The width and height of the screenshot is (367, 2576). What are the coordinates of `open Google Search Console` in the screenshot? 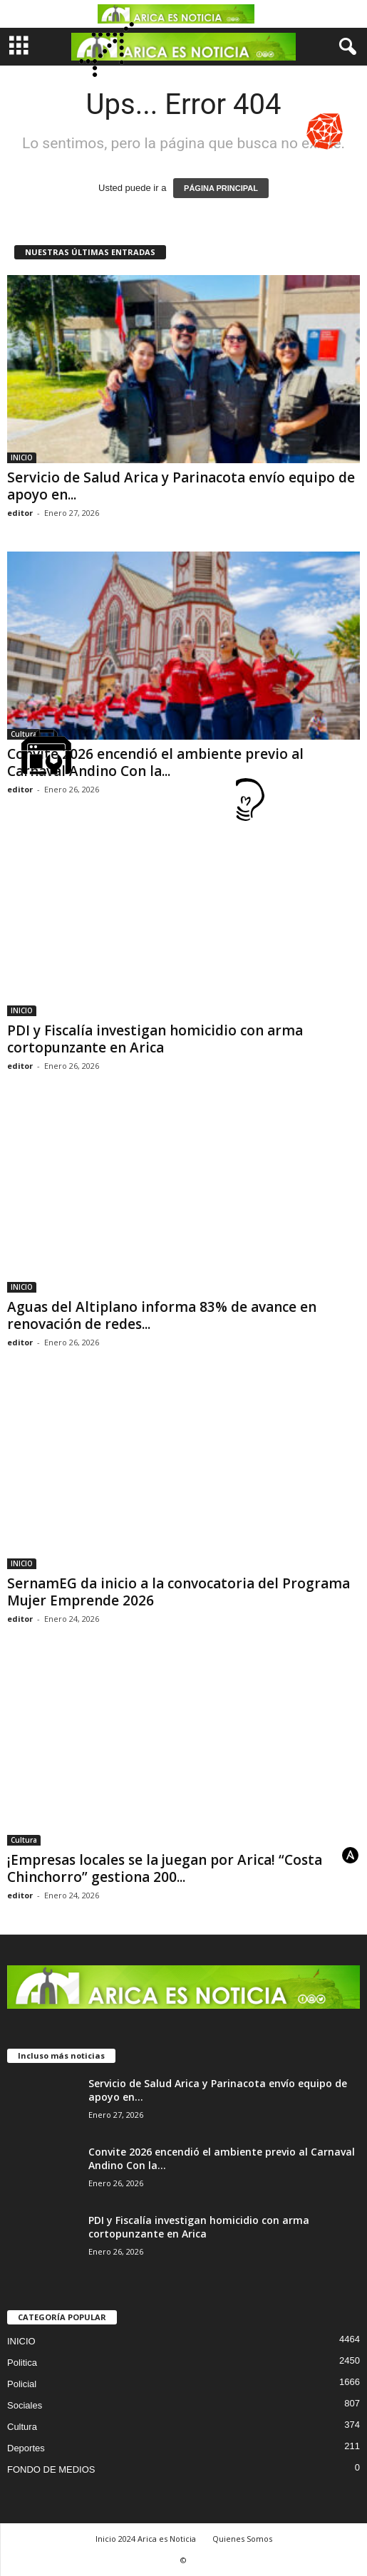 It's located at (46, 752).